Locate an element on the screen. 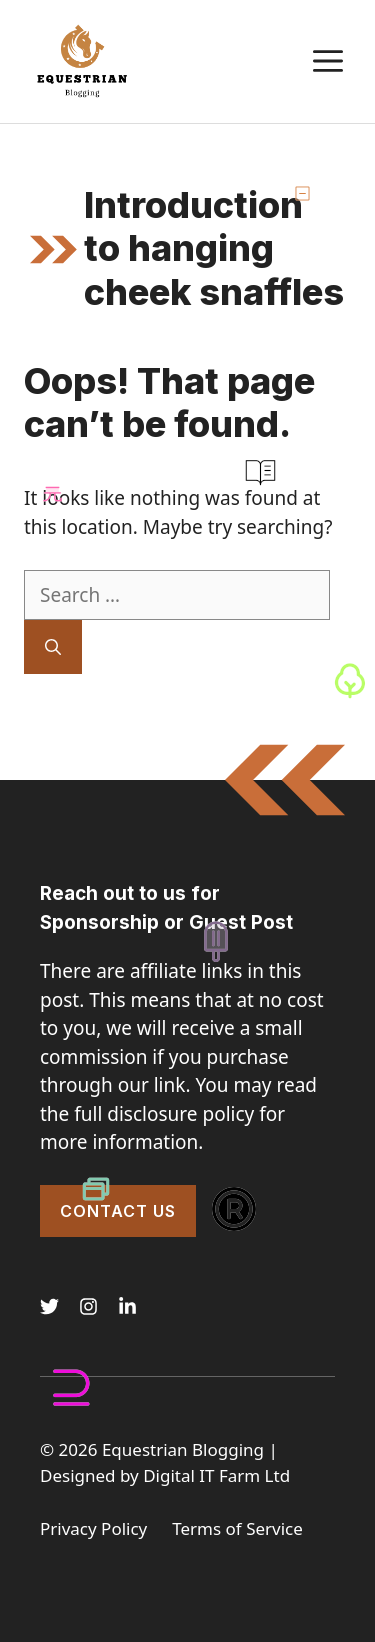 Image resolution: width=375 pixels, height=1642 pixels. indicates registered trademark status is located at coordinates (234, 1209).